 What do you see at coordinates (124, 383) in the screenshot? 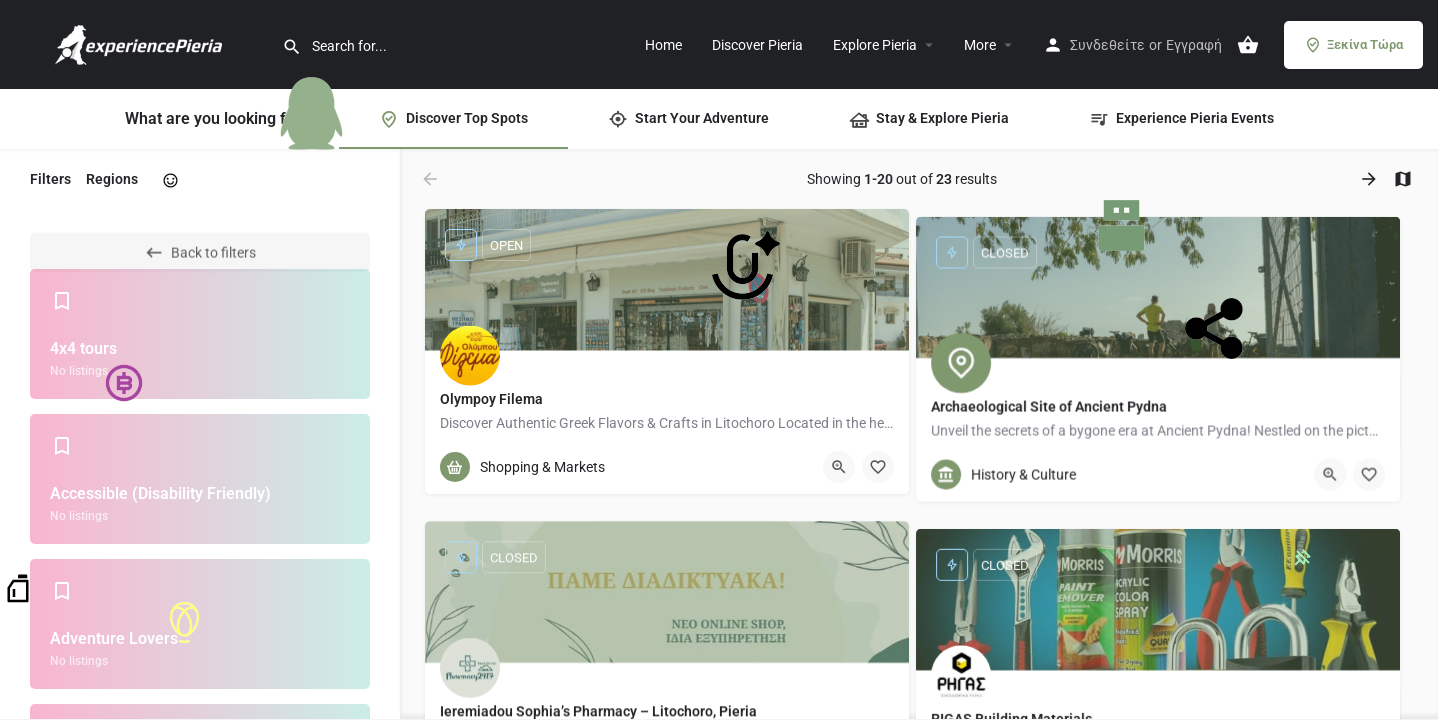
I see `access bitcoin wallet or cryptocurrency features` at bounding box center [124, 383].